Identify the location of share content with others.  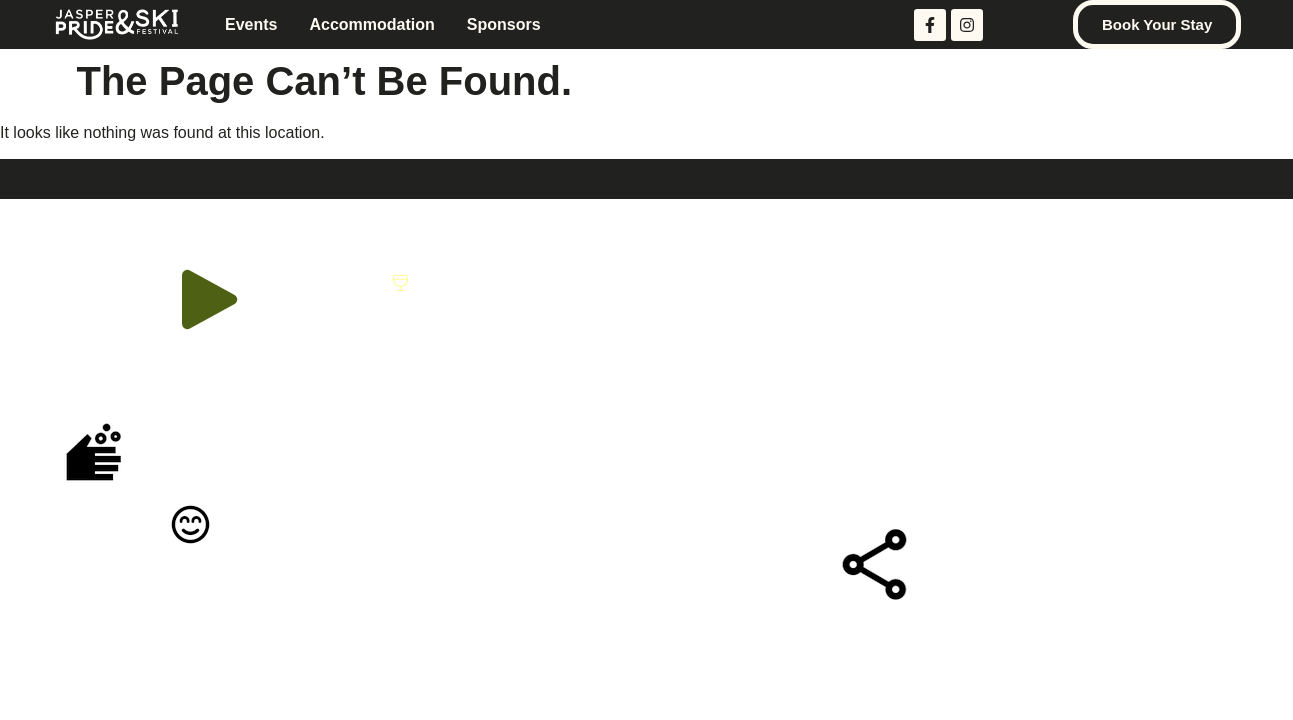
(874, 564).